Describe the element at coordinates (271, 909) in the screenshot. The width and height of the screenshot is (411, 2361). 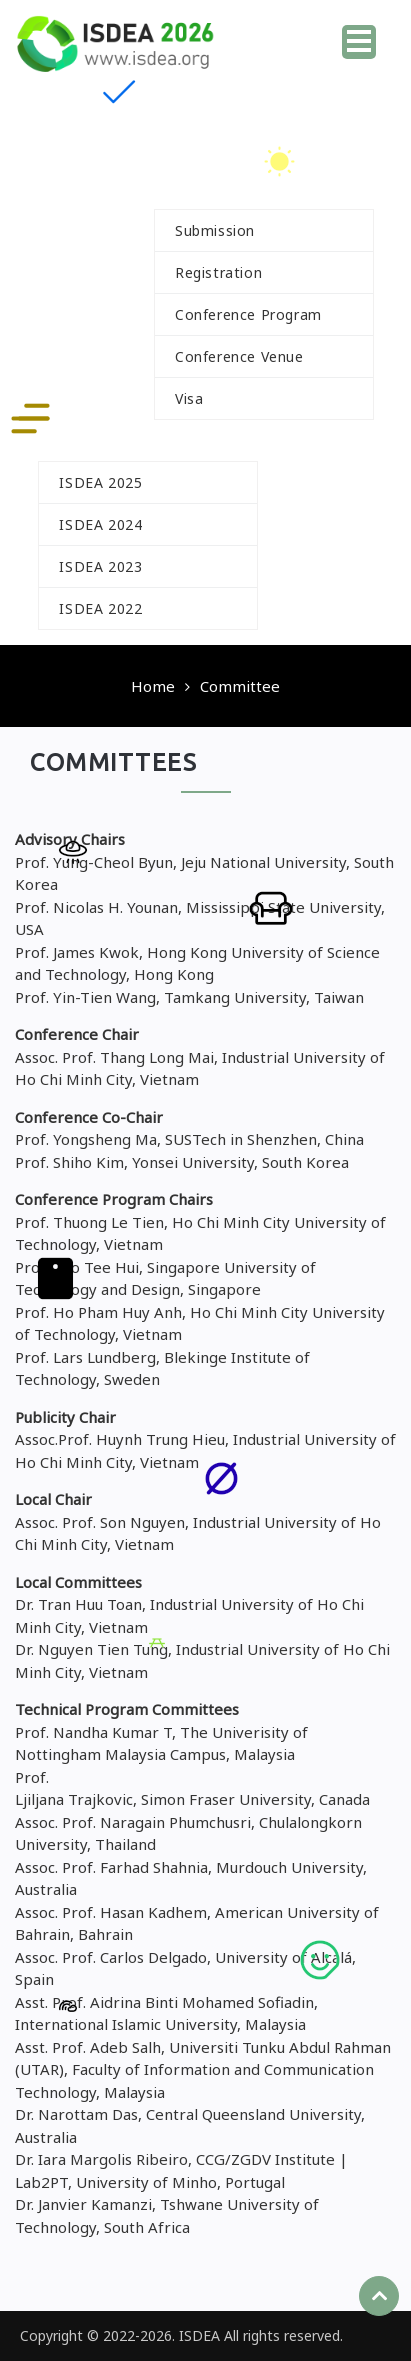
I see `browse furniture or home decor` at that location.